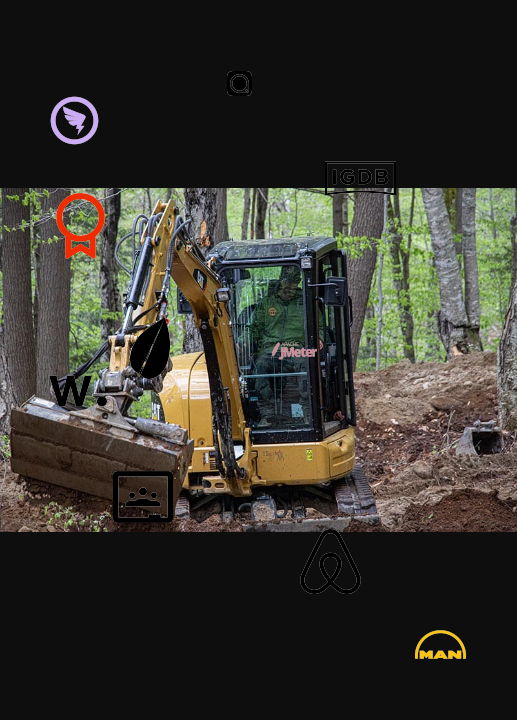 This screenshot has width=517, height=720. What do you see at coordinates (330, 561) in the screenshot?
I see `open the Airbnb app` at bounding box center [330, 561].